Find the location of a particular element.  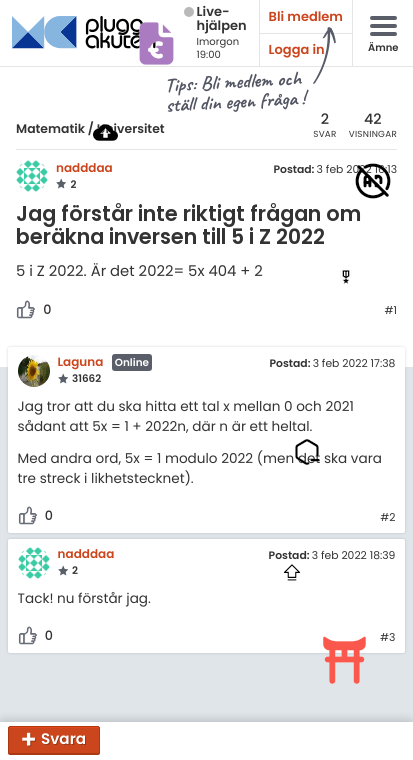

view euro currency document is located at coordinates (156, 43).